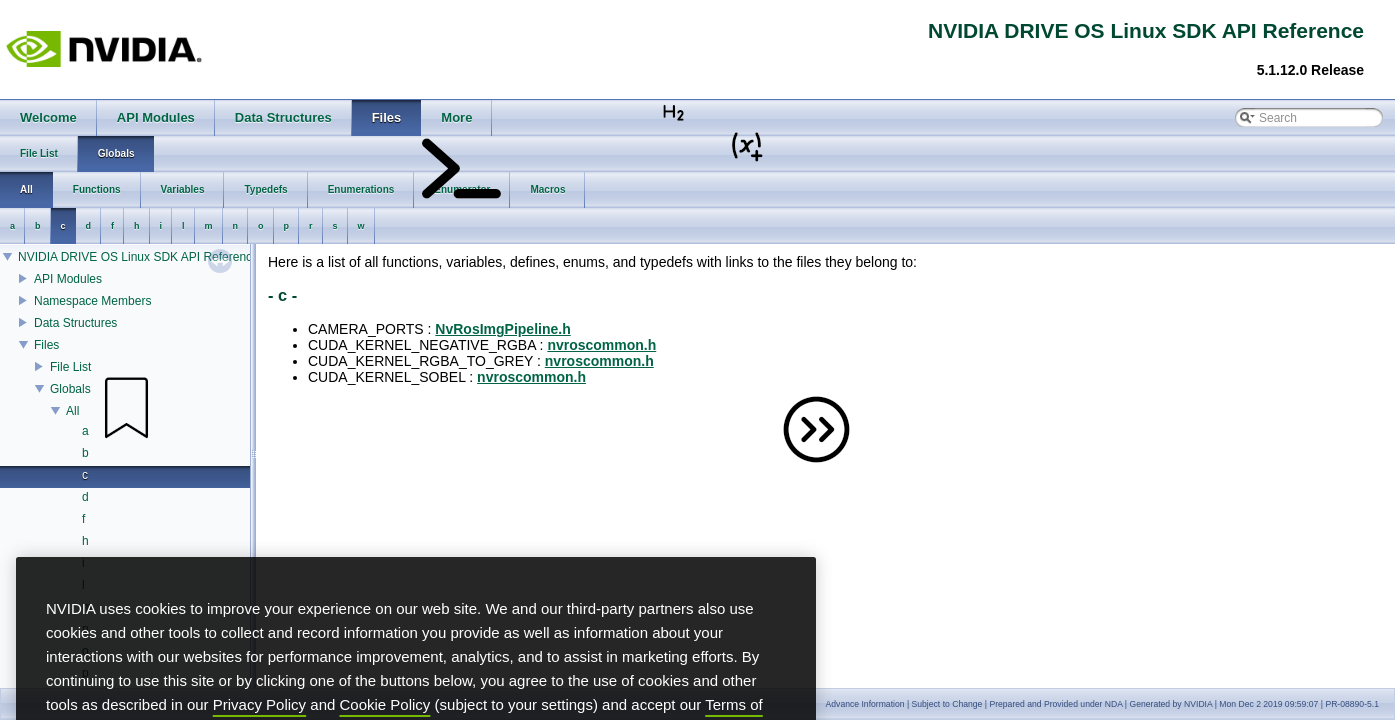 The image size is (1395, 720). What do you see at coordinates (746, 145) in the screenshot?
I see `add a new variable` at bounding box center [746, 145].